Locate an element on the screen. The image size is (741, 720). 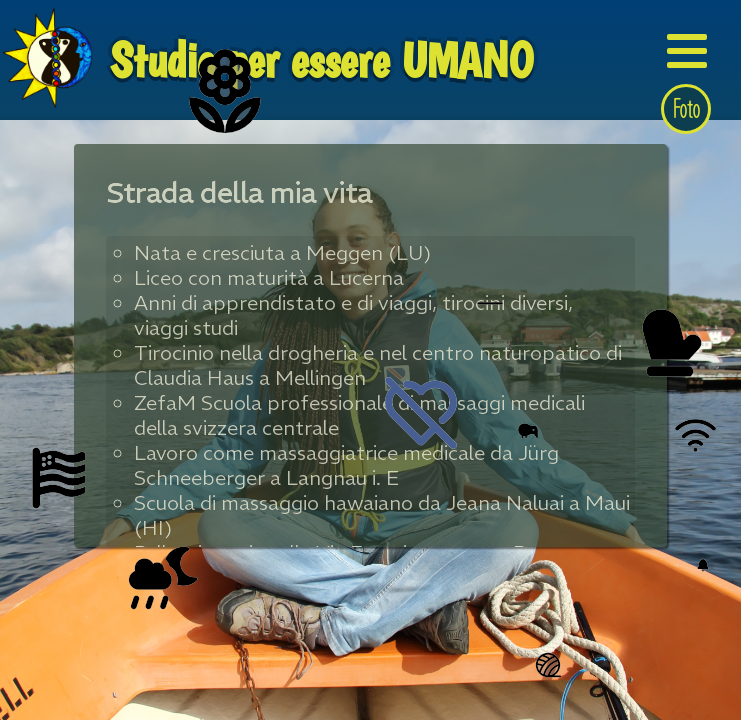
find nearby florists or flower shops is located at coordinates (225, 93).